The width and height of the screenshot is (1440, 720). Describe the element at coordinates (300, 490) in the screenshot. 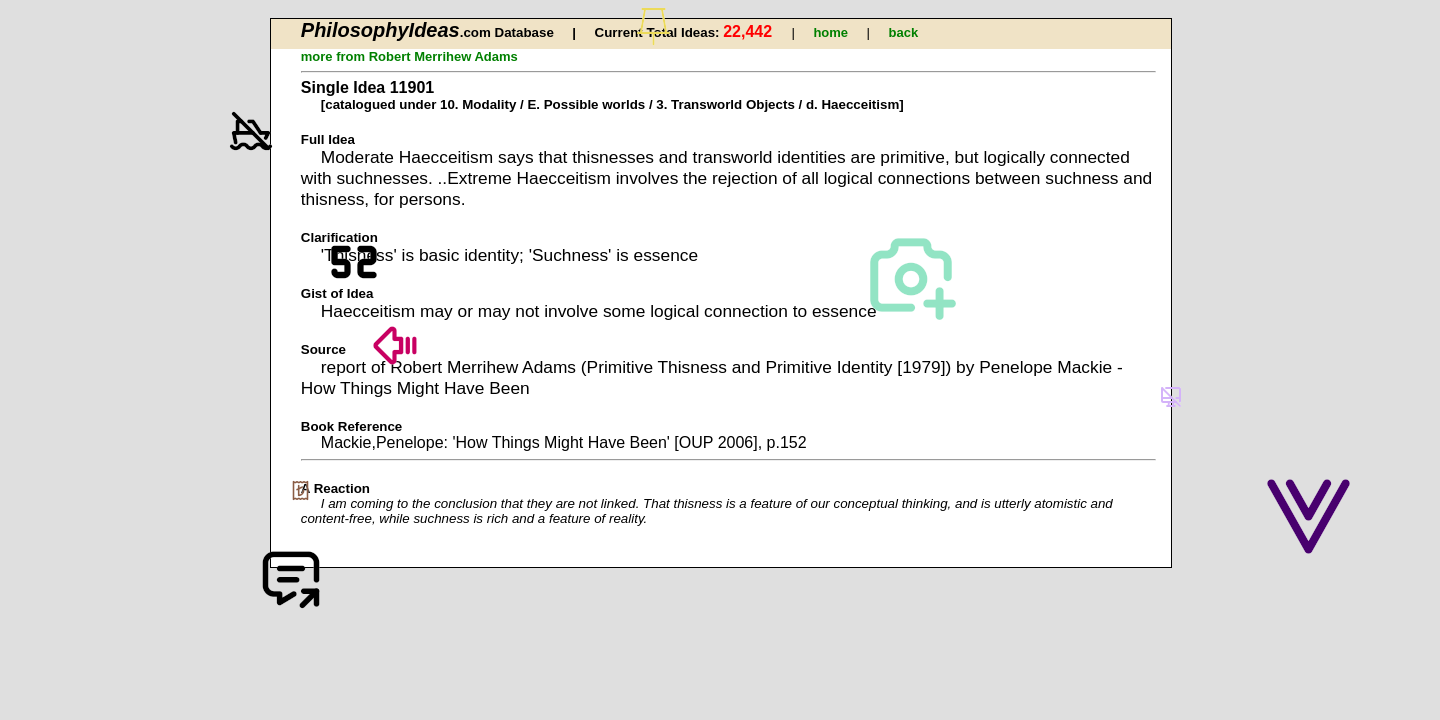

I see `view receipt or transaction in turkish lira` at that location.